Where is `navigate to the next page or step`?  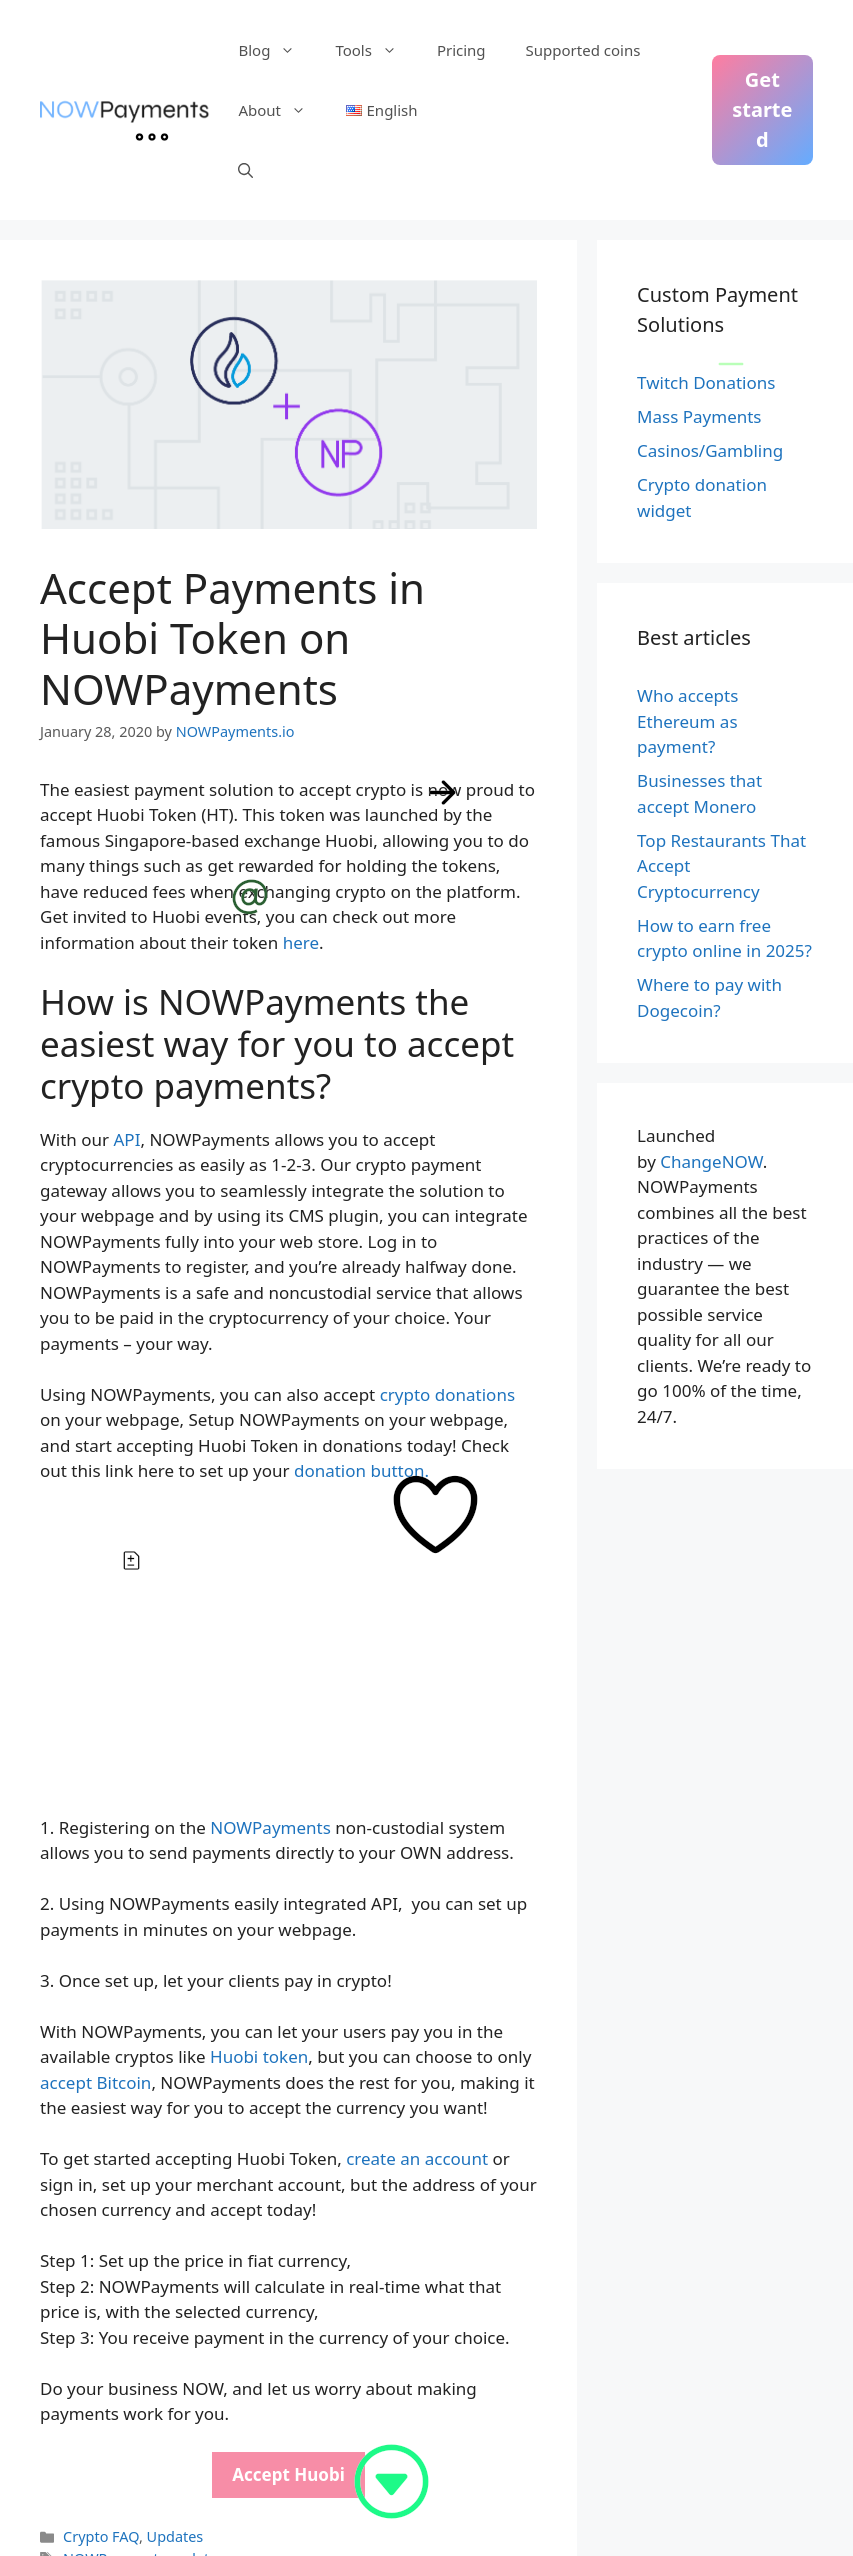 navigate to the next page or step is located at coordinates (442, 792).